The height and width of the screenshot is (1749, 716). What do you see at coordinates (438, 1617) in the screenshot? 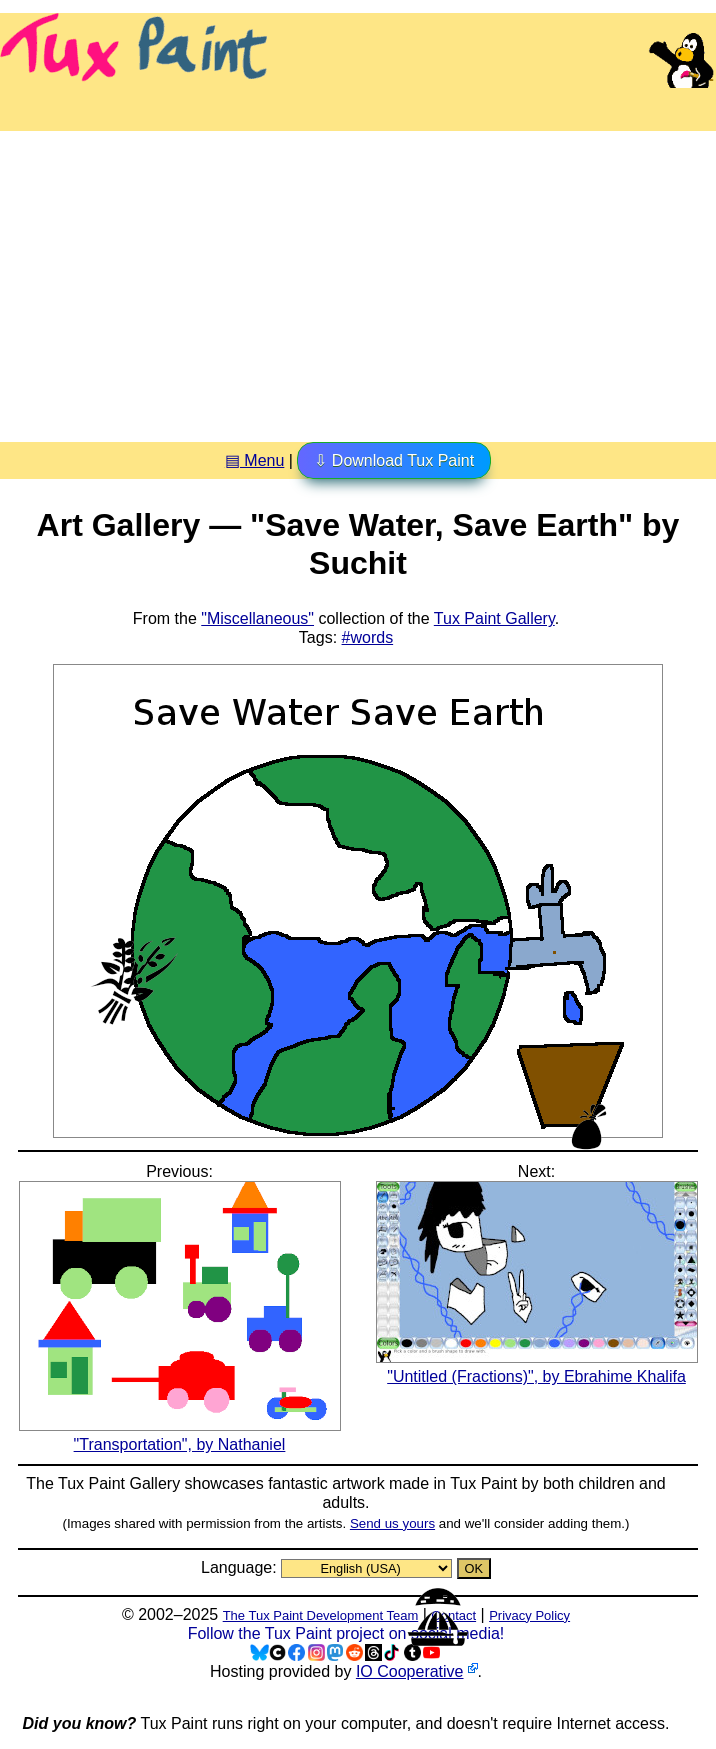
I see `access kitchen or cooking tools` at bounding box center [438, 1617].